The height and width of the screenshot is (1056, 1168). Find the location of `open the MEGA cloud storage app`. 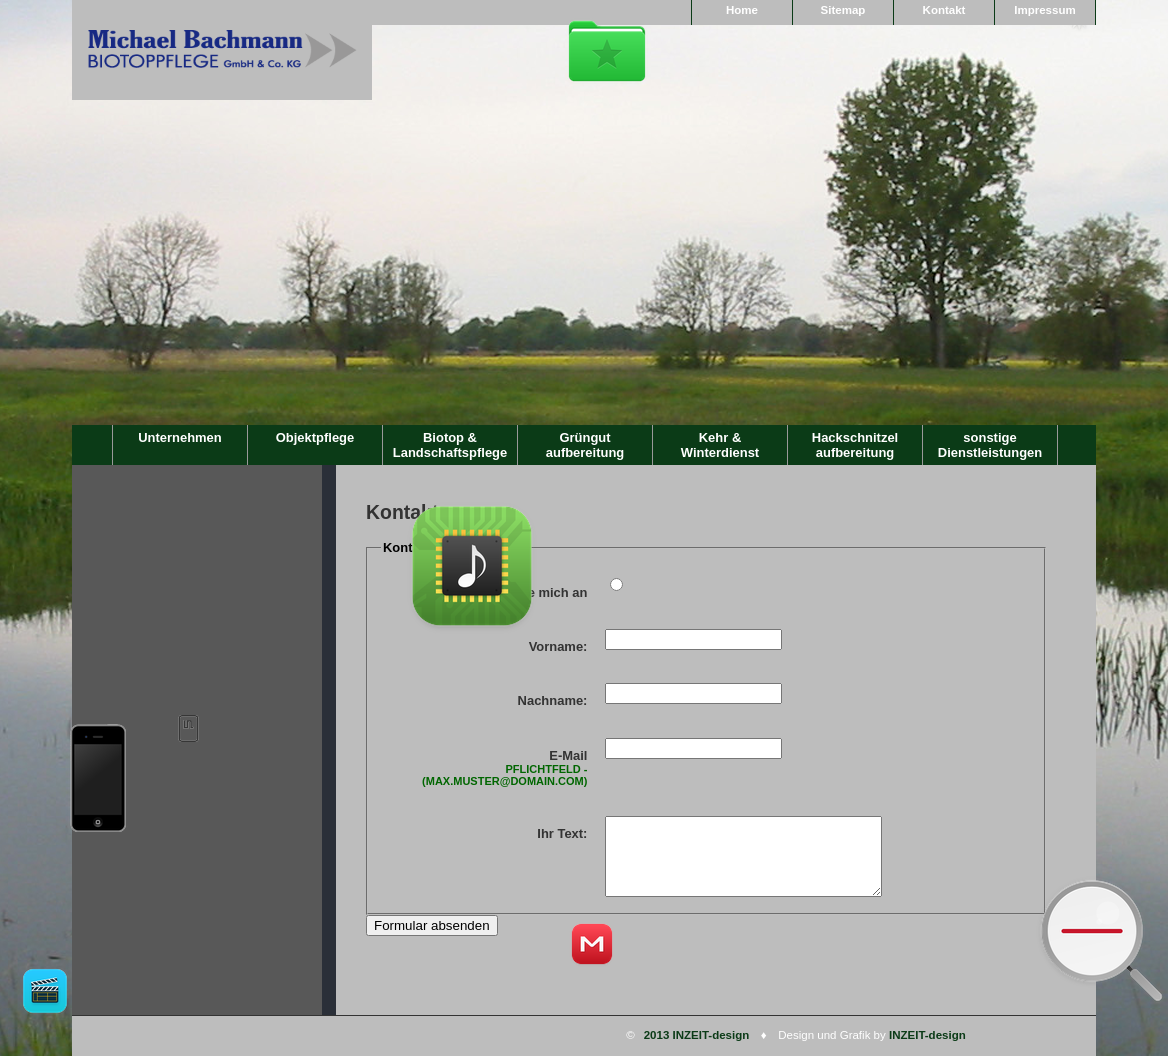

open the MEGA cloud storage app is located at coordinates (592, 944).